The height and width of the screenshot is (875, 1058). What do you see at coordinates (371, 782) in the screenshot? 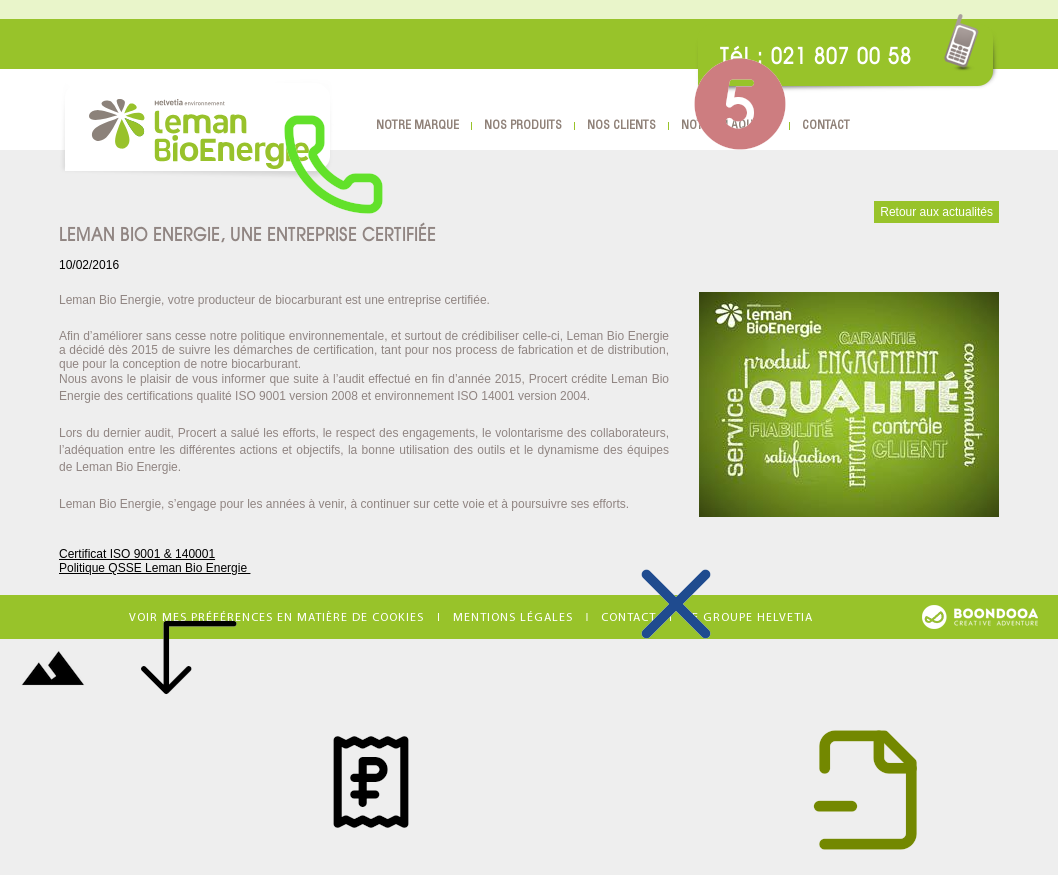
I see `view receipt or transaction in russian rubles` at bounding box center [371, 782].